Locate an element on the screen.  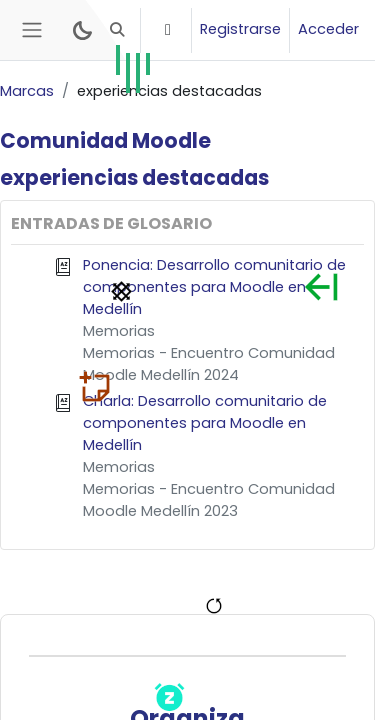
open gitter chat application is located at coordinates (133, 69).